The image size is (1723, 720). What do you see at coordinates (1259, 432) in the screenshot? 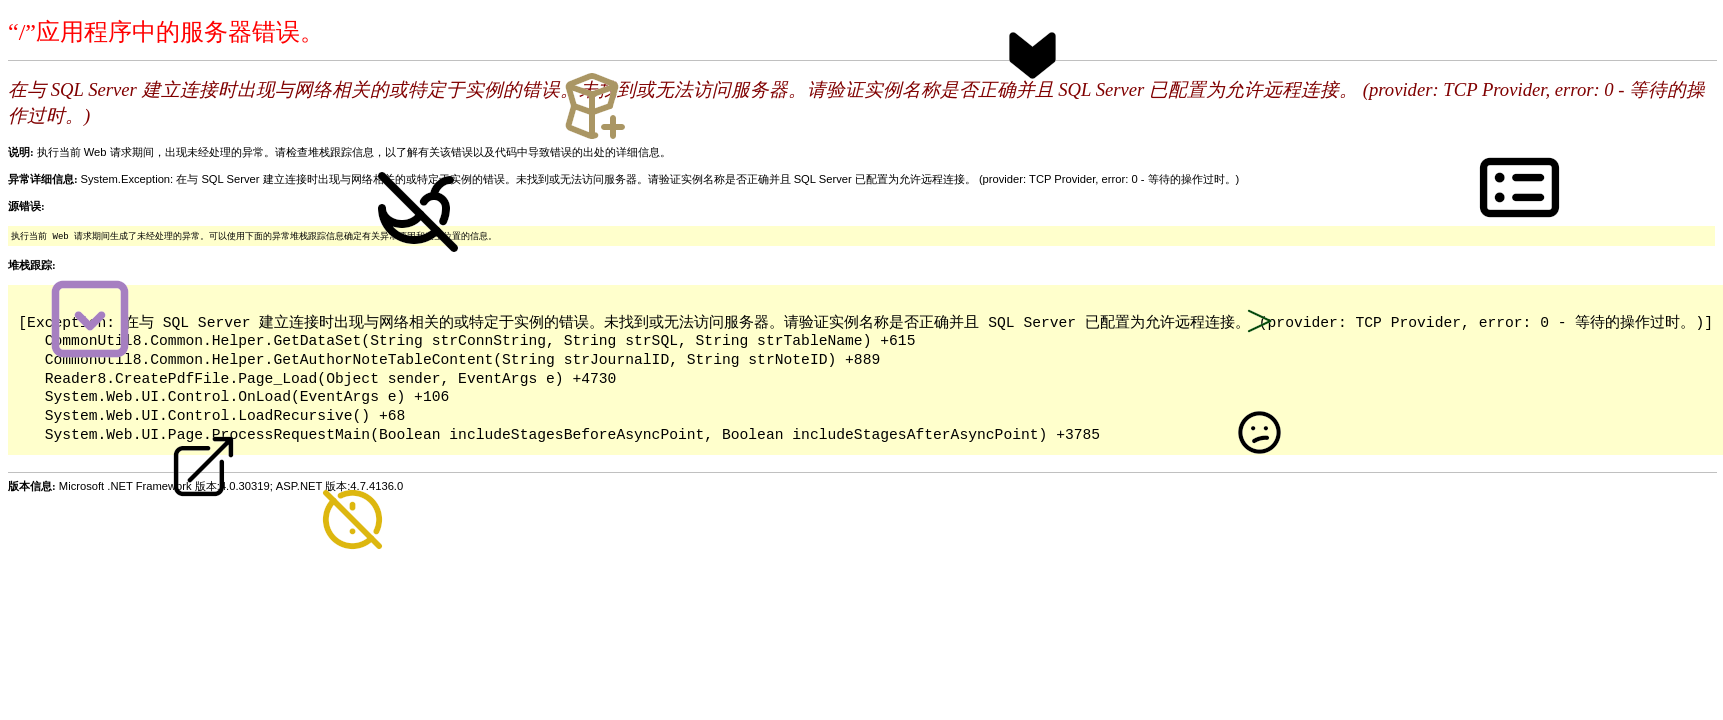
I see `indicates a confused or uncertain state` at bounding box center [1259, 432].